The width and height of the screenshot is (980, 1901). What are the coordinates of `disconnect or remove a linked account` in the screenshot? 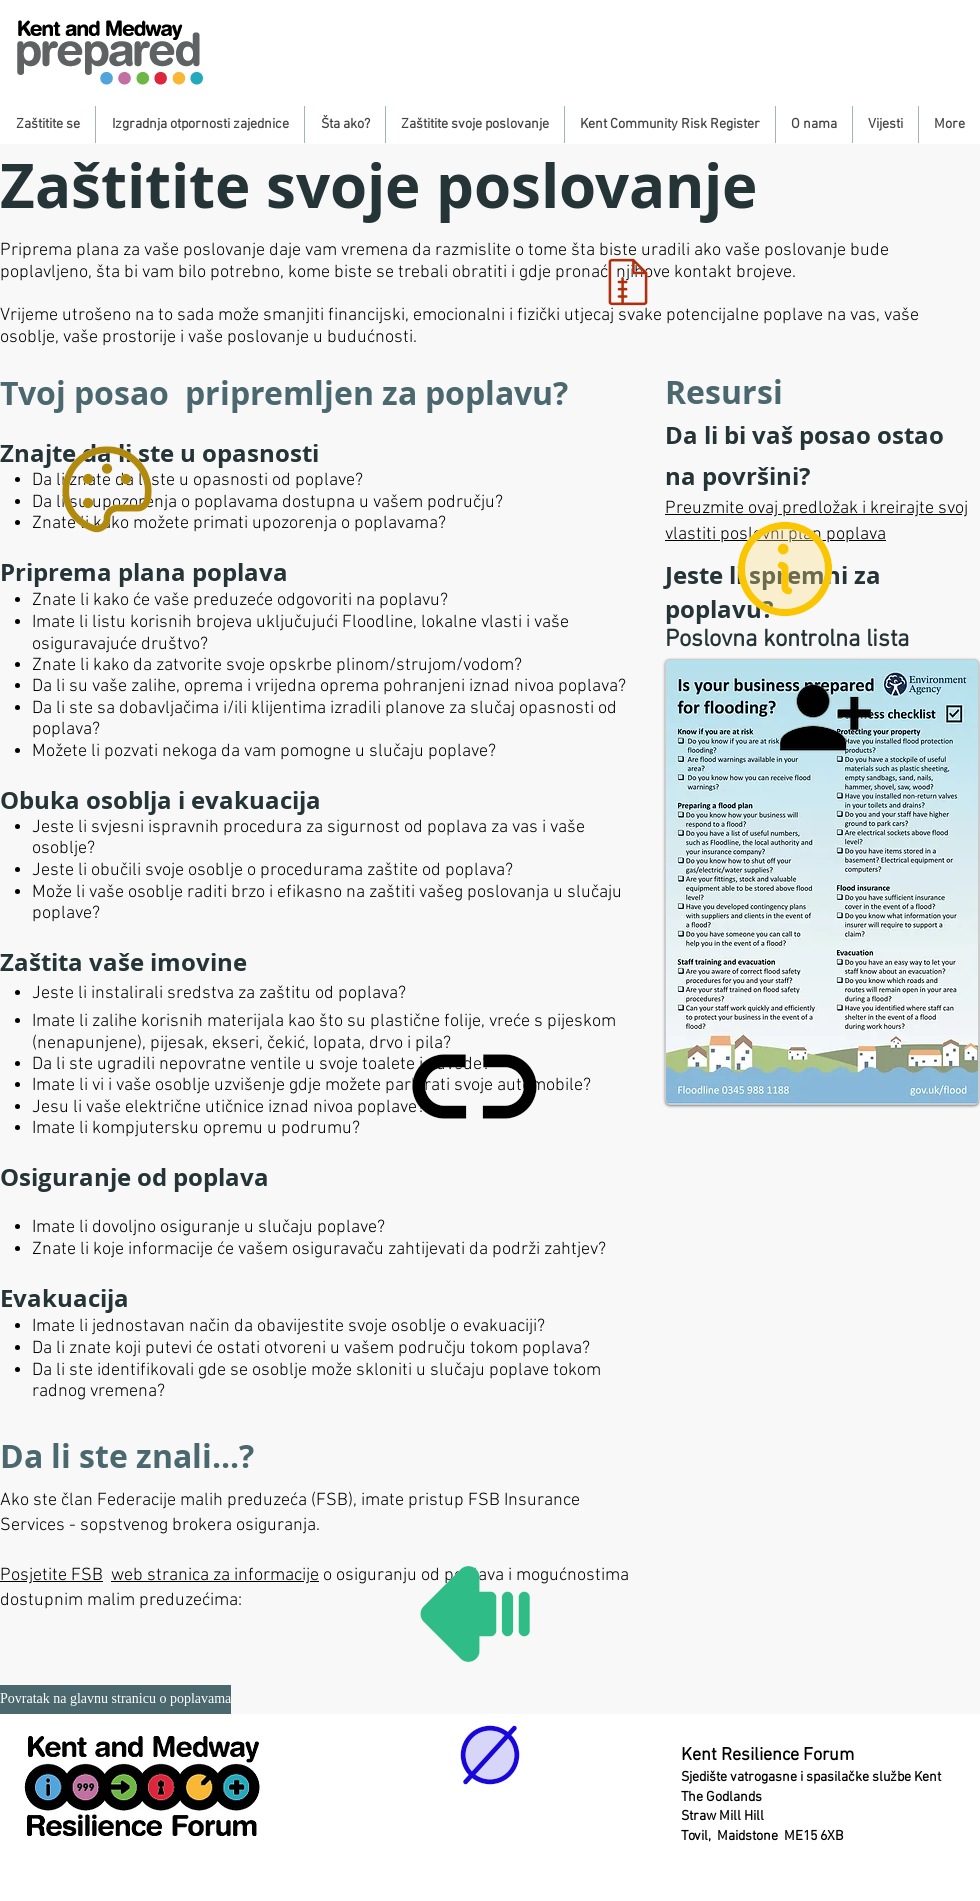 It's located at (474, 1086).